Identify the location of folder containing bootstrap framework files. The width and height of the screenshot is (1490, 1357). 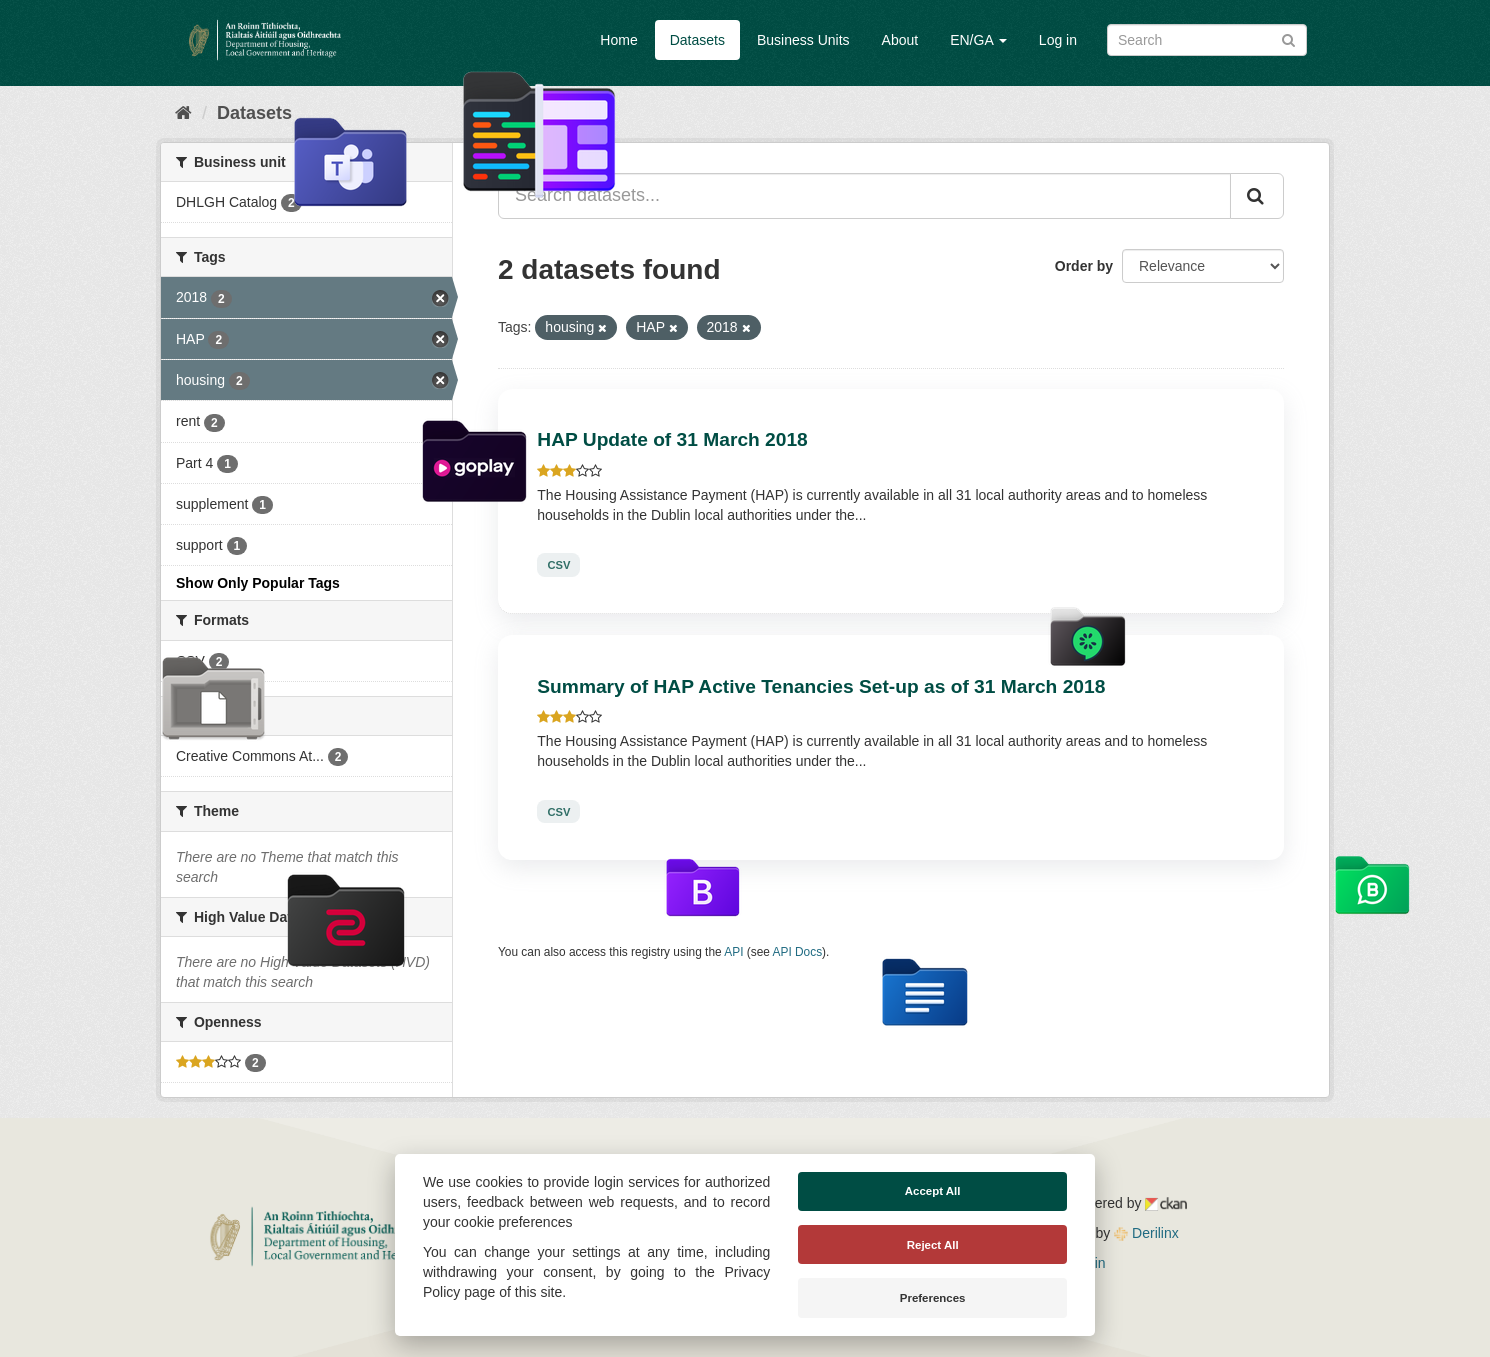
(702, 889).